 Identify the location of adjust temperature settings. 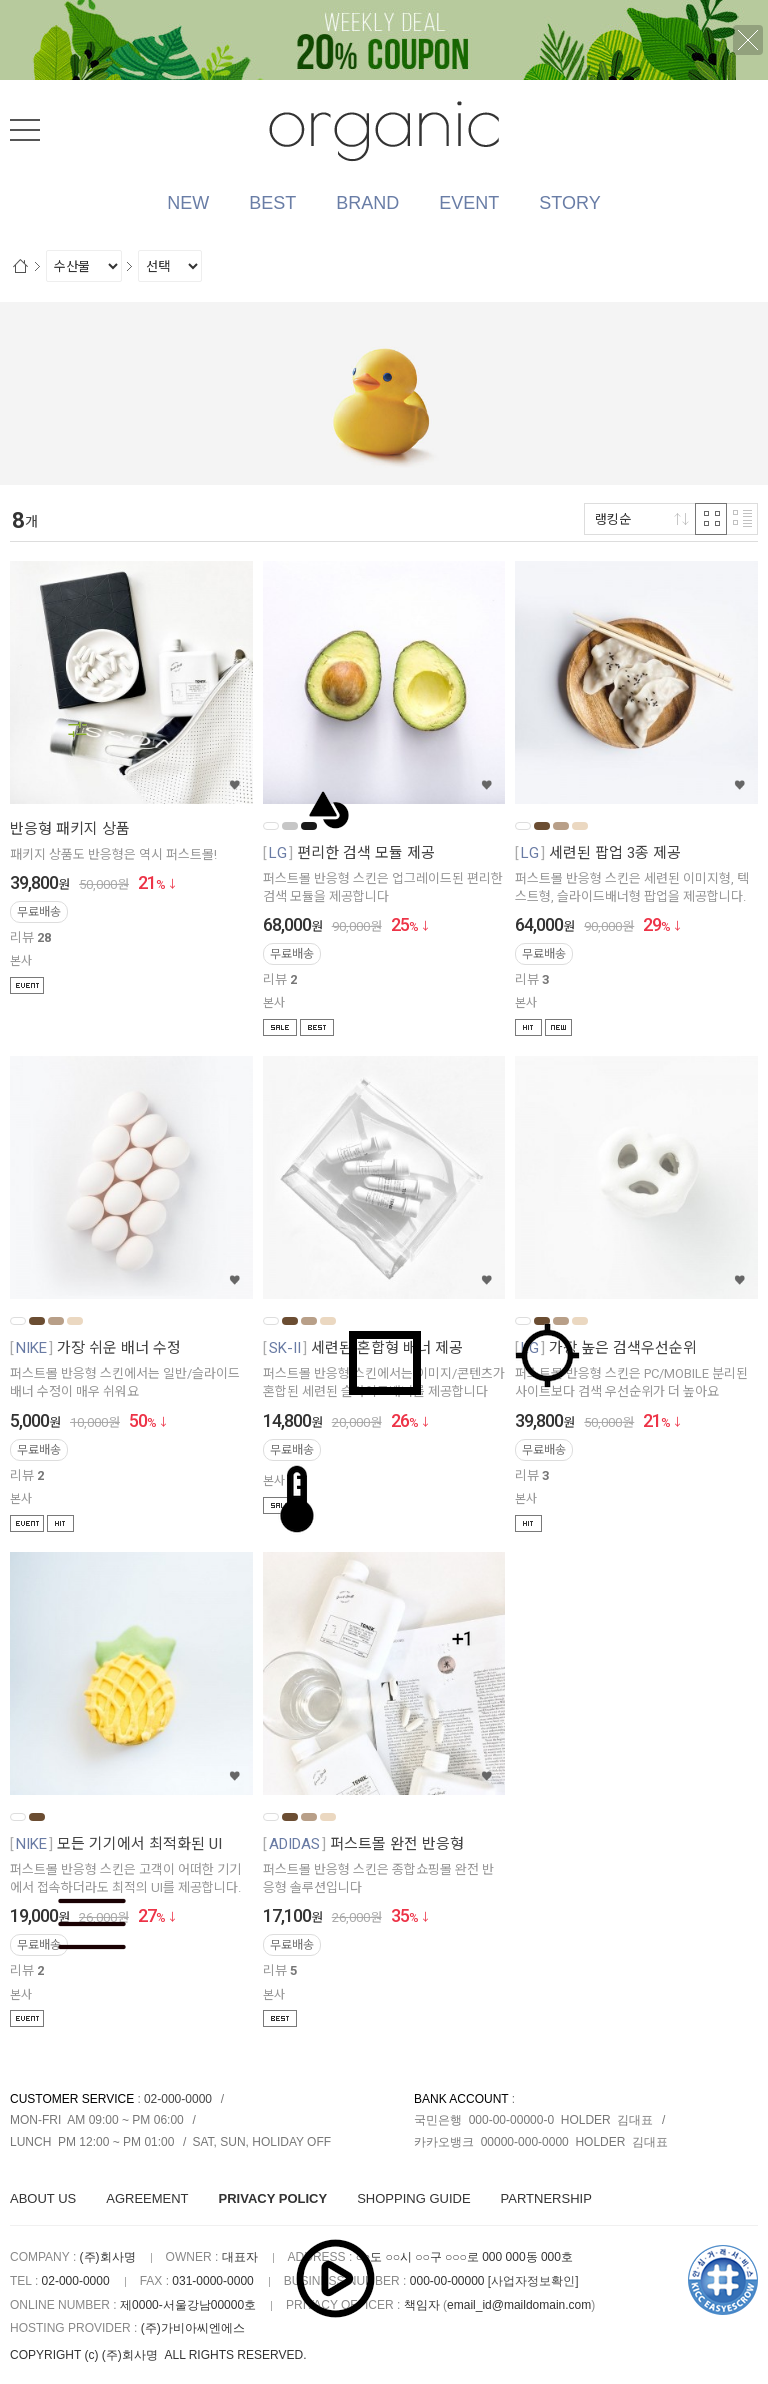
(297, 1499).